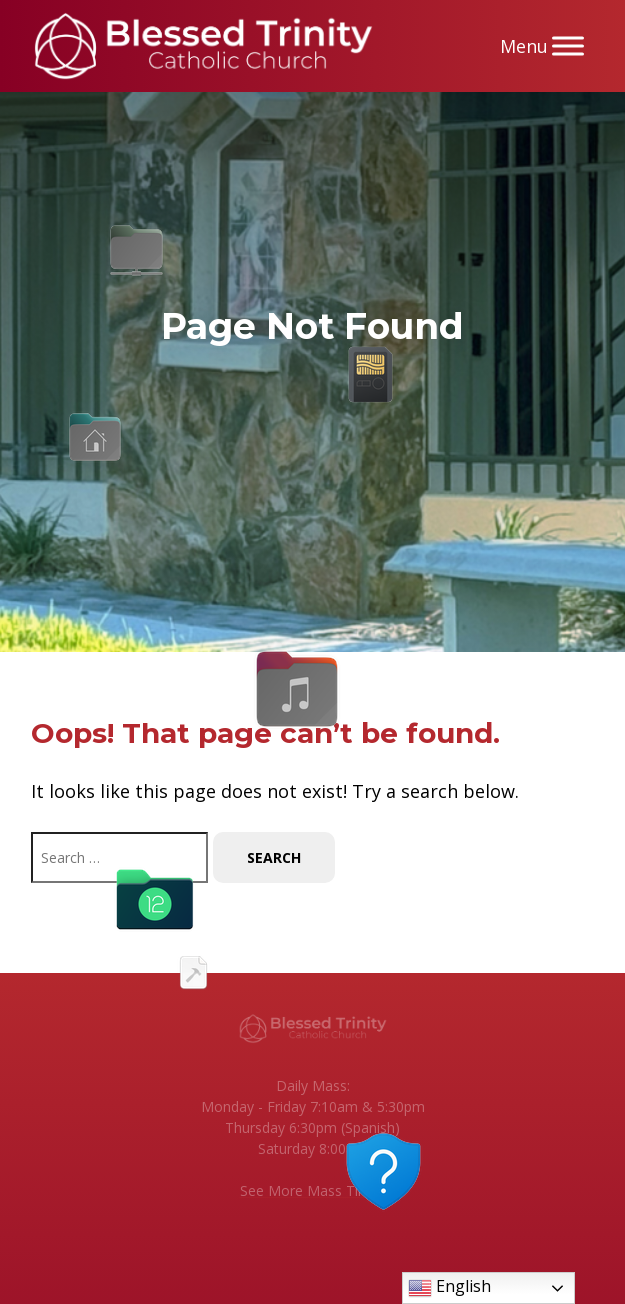 Image resolution: width=625 pixels, height=1304 pixels. I want to click on access help and support resources, so click(383, 1171).